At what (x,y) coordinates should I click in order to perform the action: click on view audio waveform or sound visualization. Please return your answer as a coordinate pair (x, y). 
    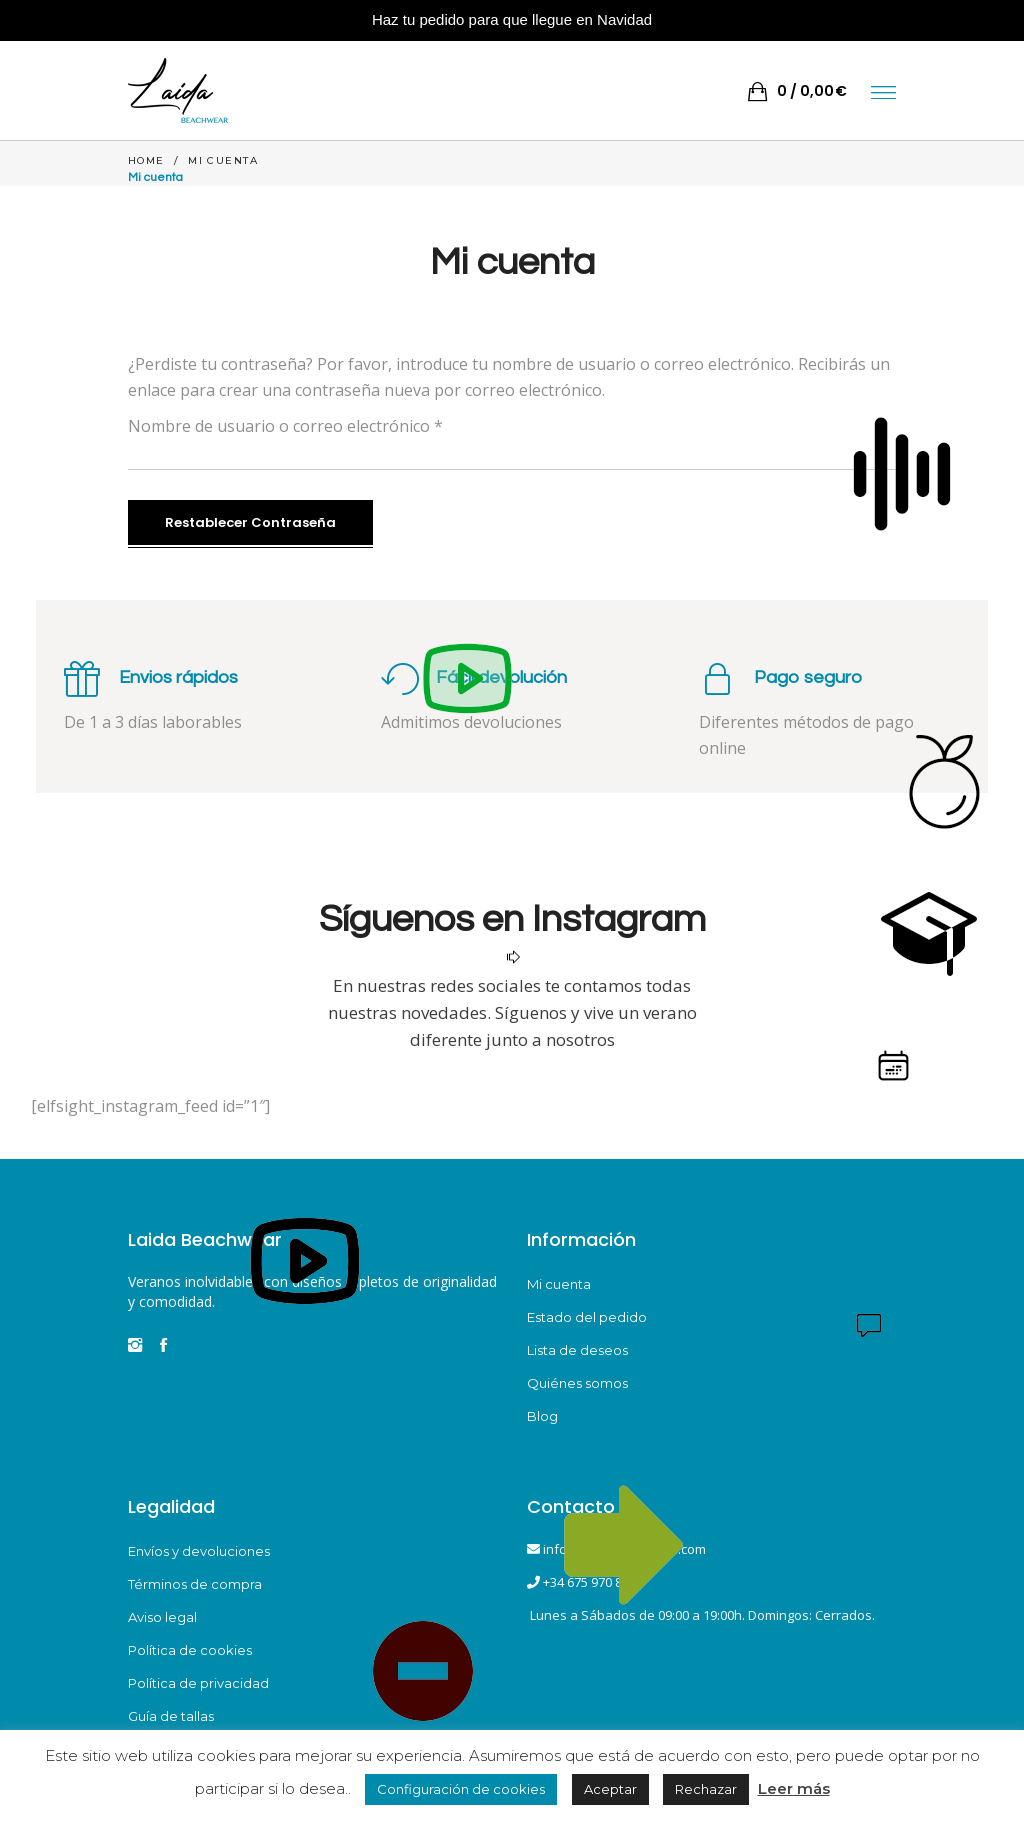
    Looking at the image, I should click on (902, 474).